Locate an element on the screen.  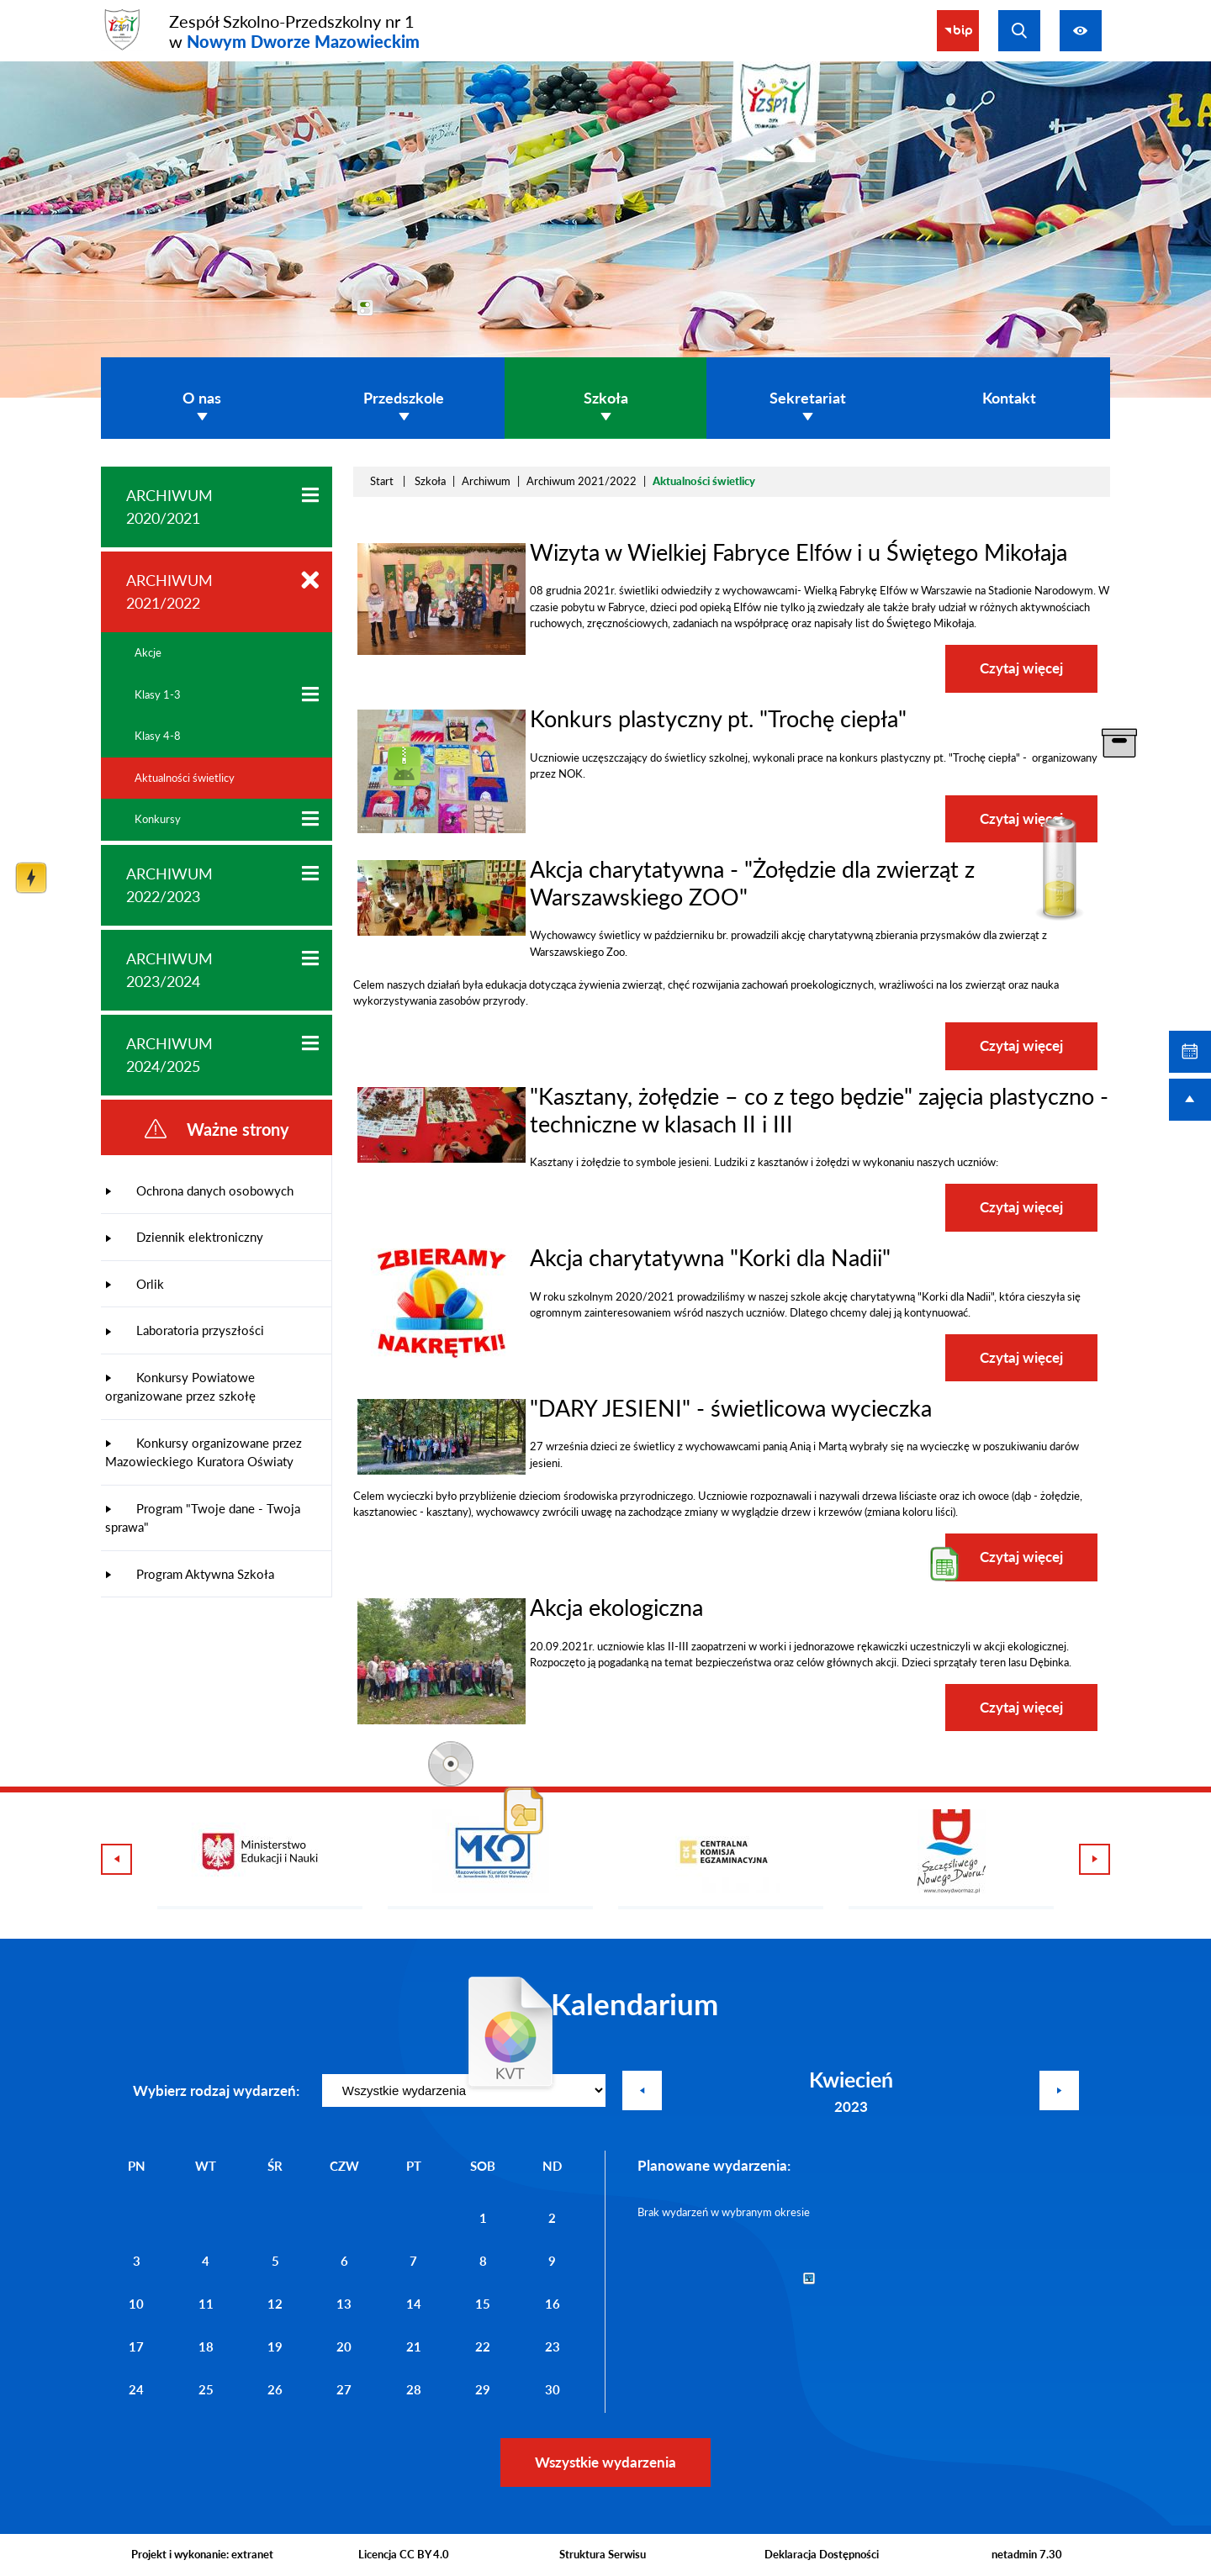
indicates low battery level is located at coordinates (1060, 869).